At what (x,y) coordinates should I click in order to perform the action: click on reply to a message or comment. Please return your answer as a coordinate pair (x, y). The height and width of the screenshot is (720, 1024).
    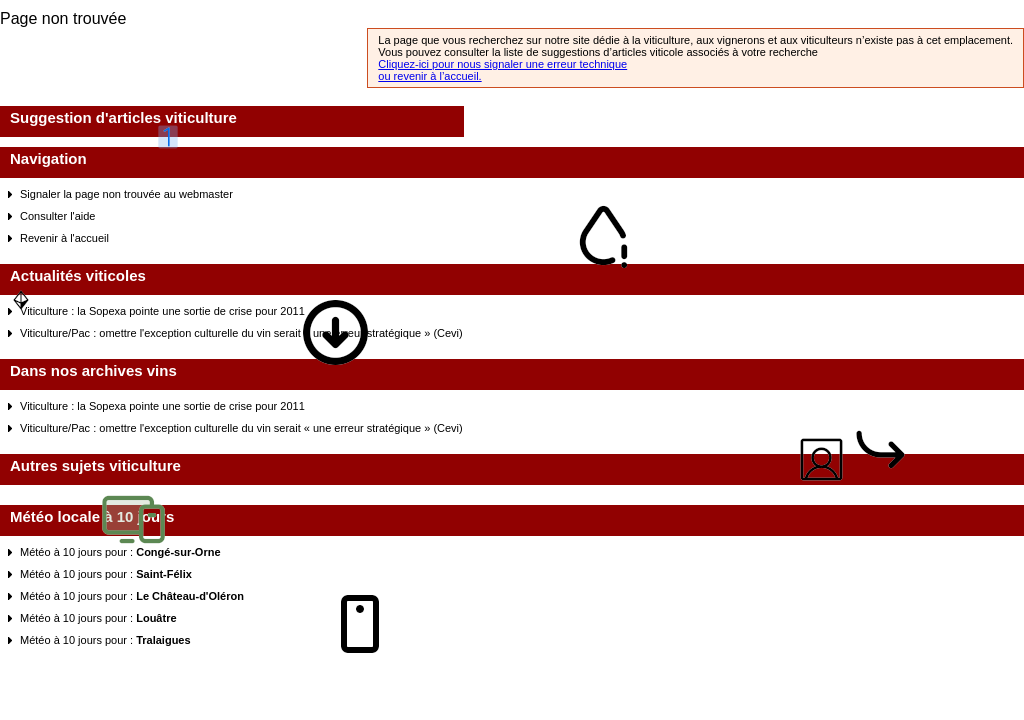
    Looking at the image, I should click on (880, 449).